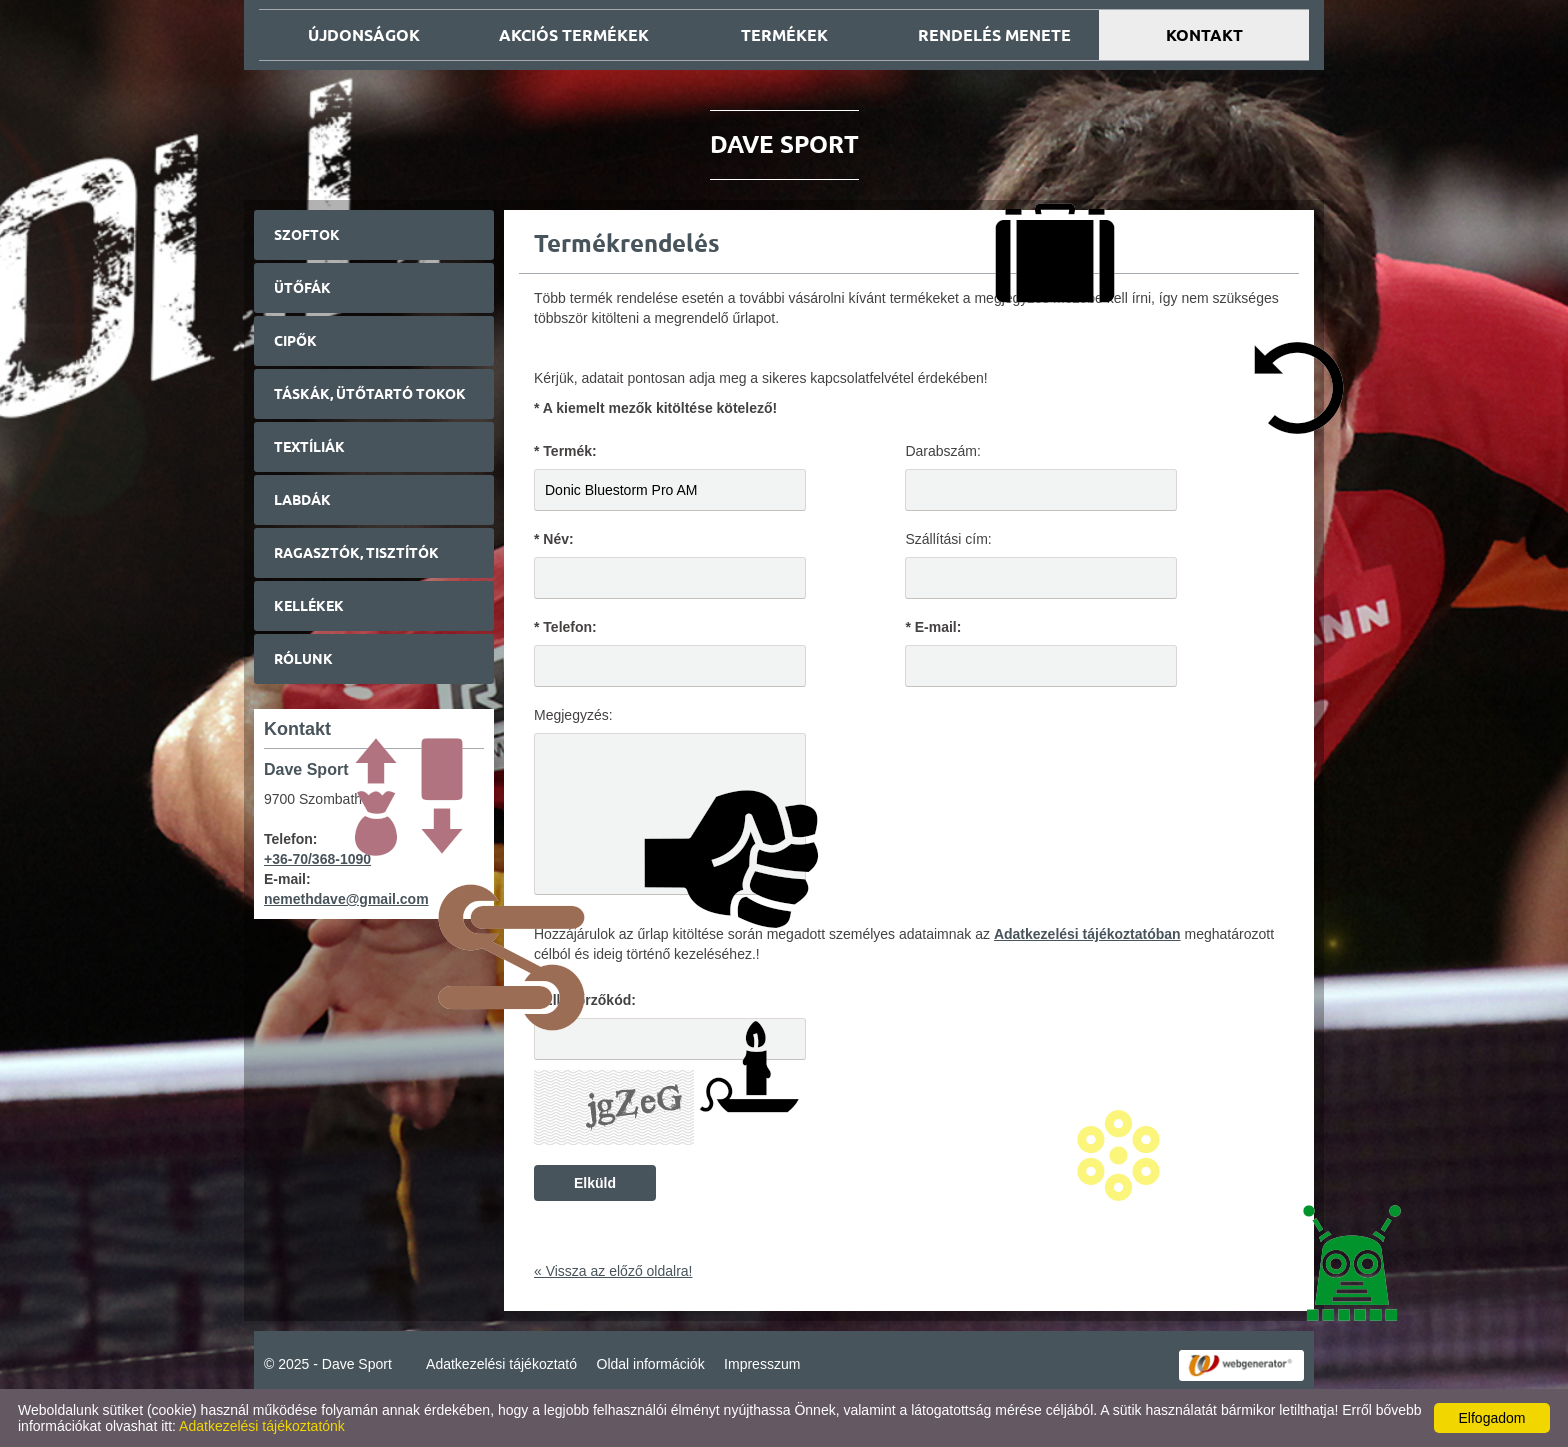 The height and width of the screenshot is (1447, 1568). I want to click on decorative candle or lighting element in a game interface, so click(748, 1071).